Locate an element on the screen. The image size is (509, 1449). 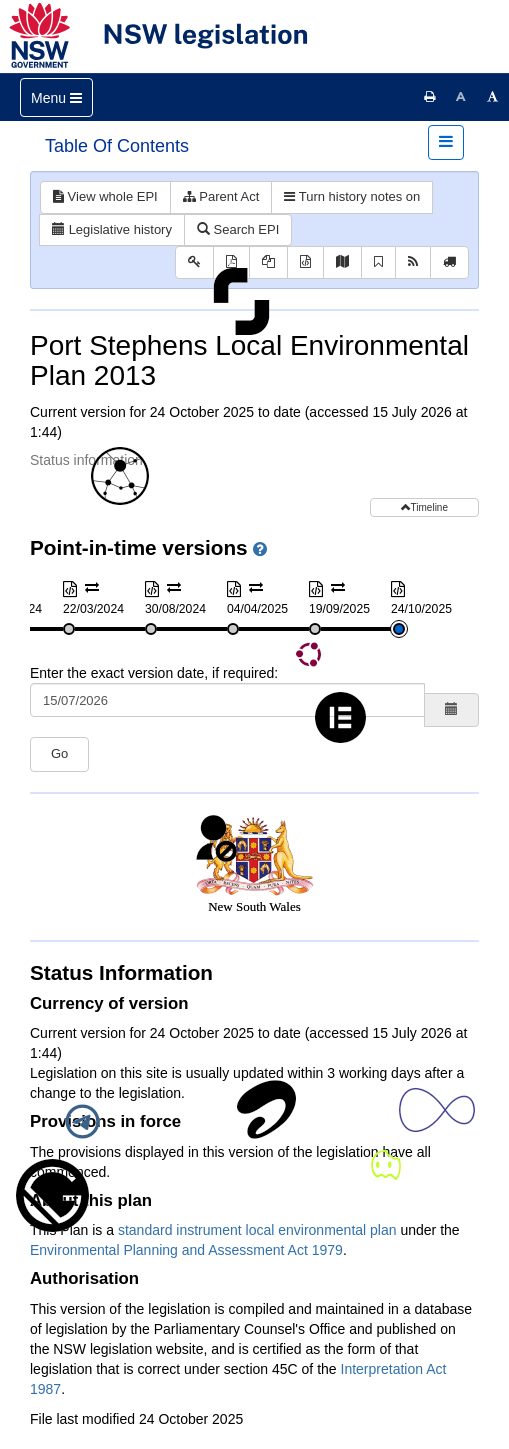
aiohttp python library logo is located at coordinates (120, 476).